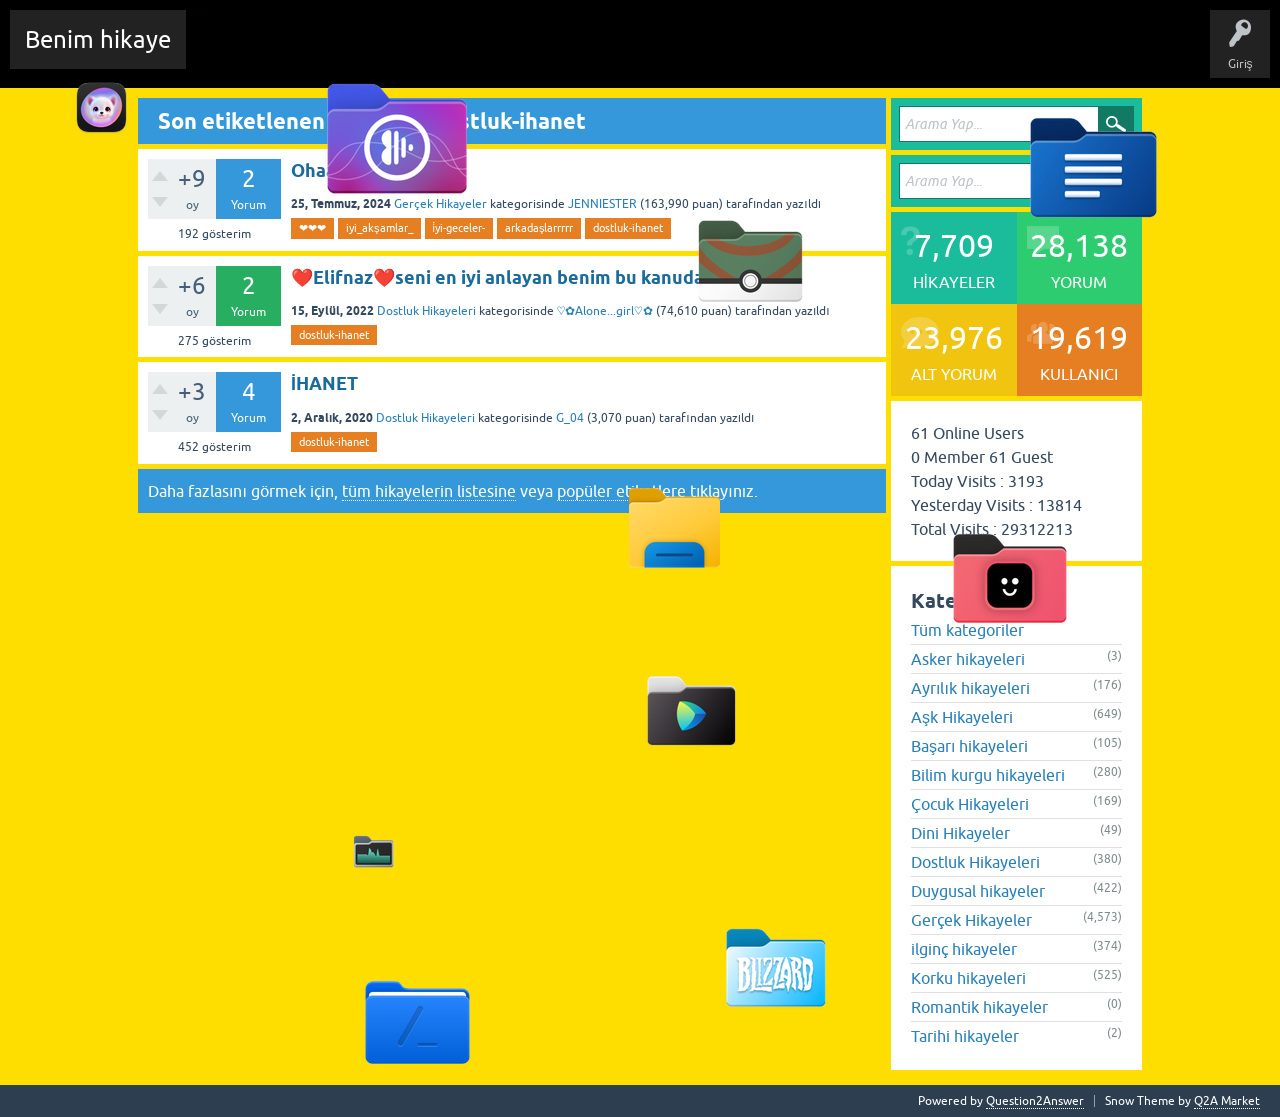 This screenshot has width=1280, height=1117. Describe the element at coordinates (373, 852) in the screenshot. I see `open system monitoring files` at that location.